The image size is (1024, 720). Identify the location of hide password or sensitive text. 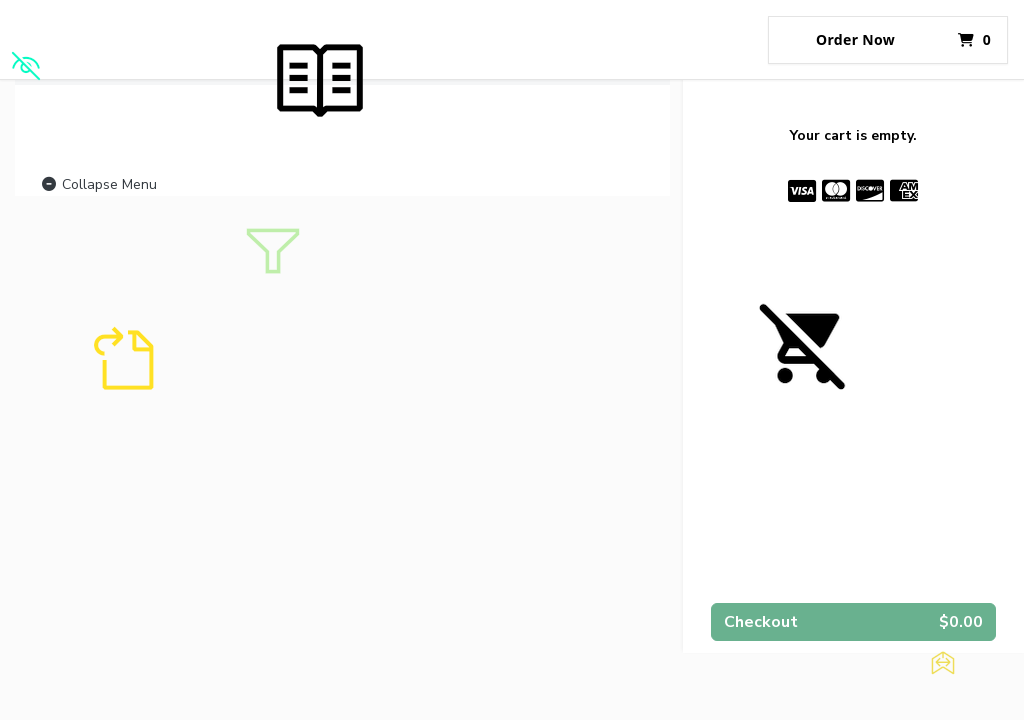
(26, 66).